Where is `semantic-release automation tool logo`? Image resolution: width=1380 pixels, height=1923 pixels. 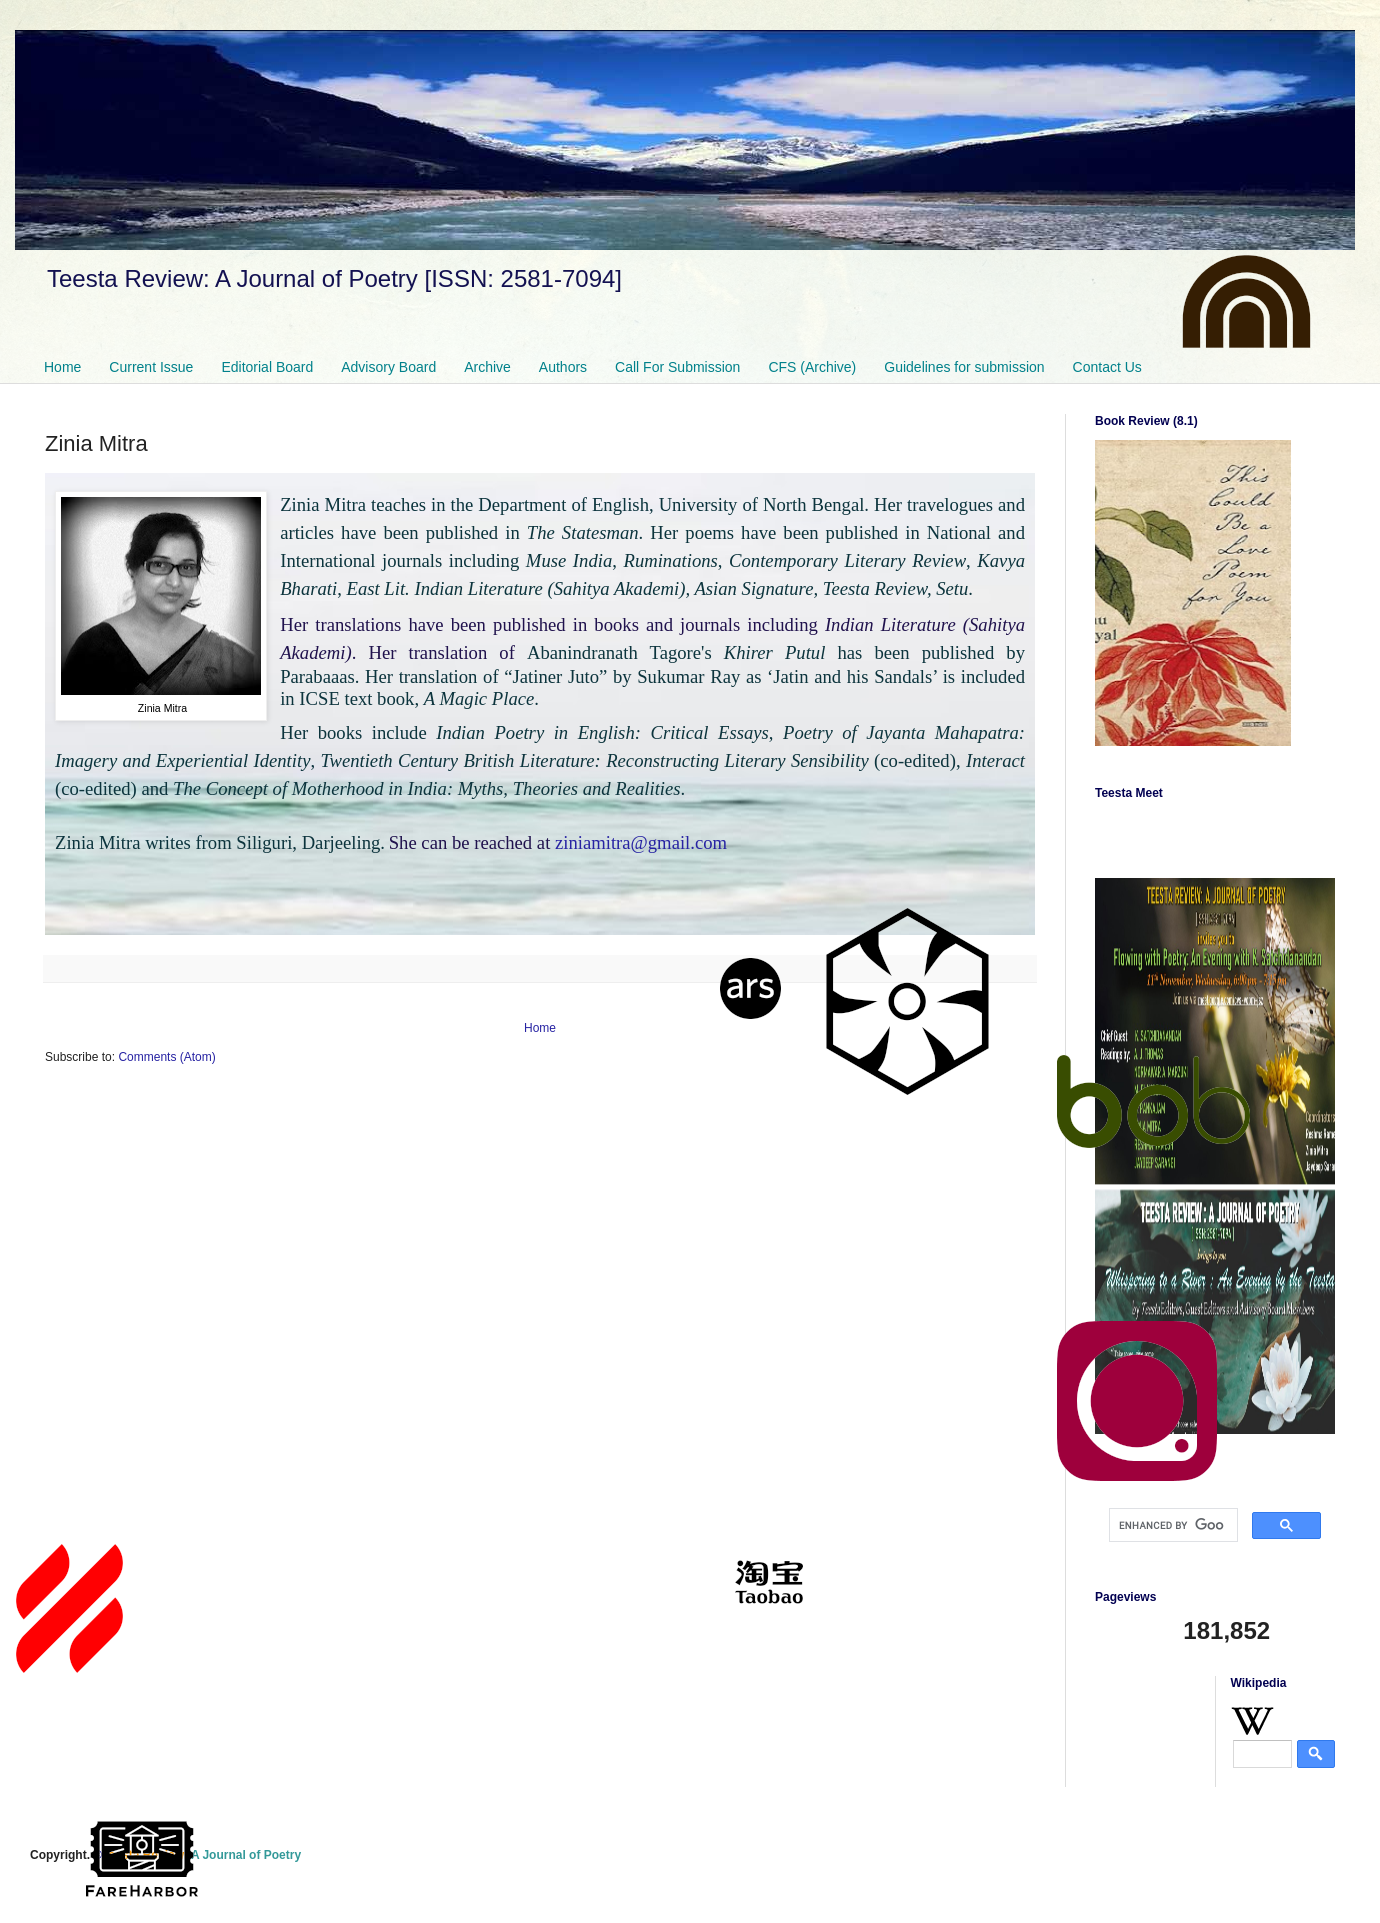 semantic-release automation tool logo is located at coordinates (907, 1001).